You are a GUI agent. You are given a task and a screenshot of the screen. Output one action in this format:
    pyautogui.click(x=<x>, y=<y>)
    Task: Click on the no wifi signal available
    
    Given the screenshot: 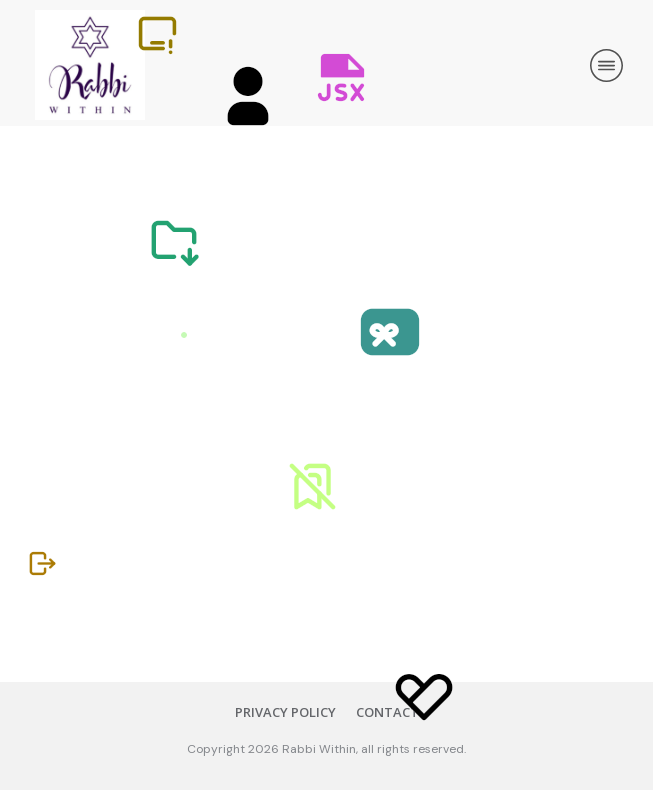 What is the action you would take?
    pyautogui.click(x=184, y=317)
    